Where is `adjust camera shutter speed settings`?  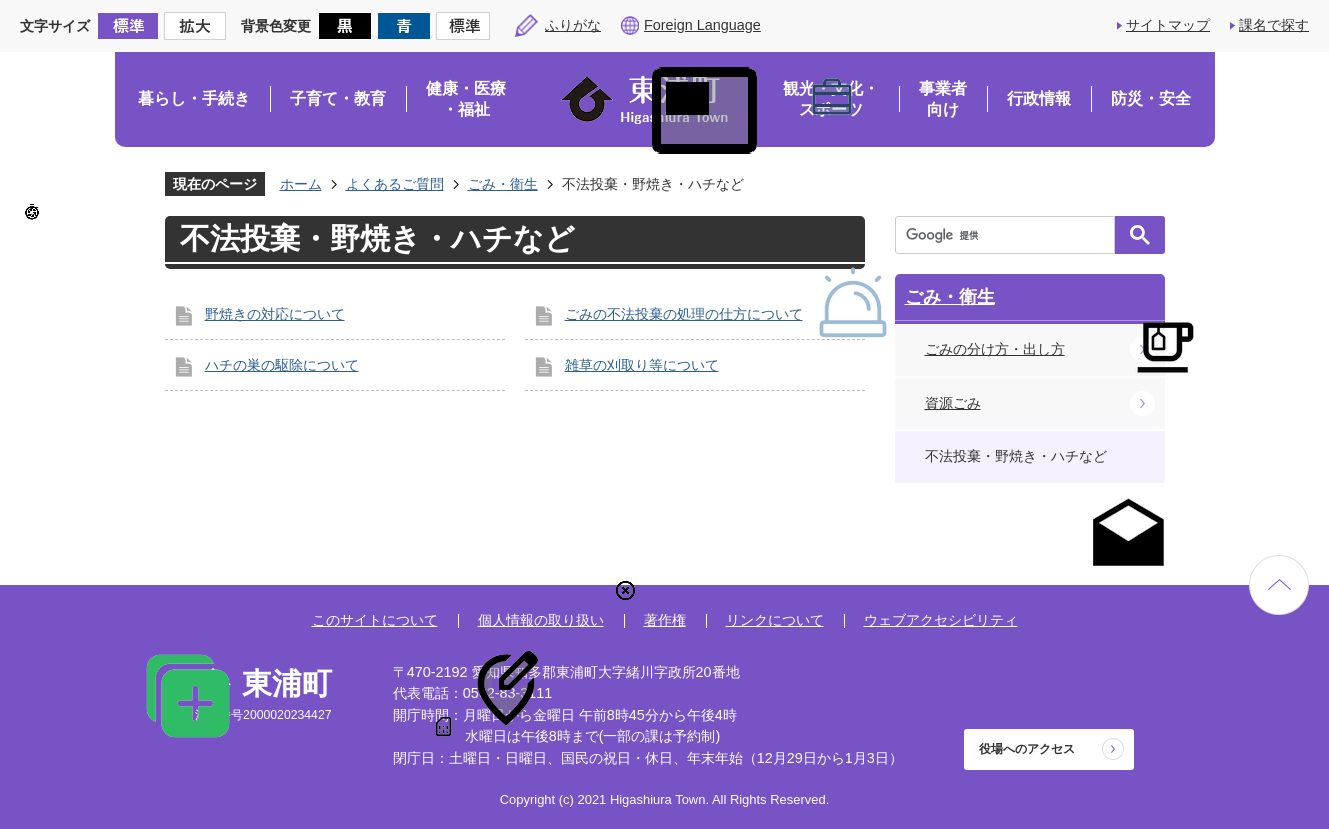
adjust camera shutter speed settings is located at coordinates (32, 212).